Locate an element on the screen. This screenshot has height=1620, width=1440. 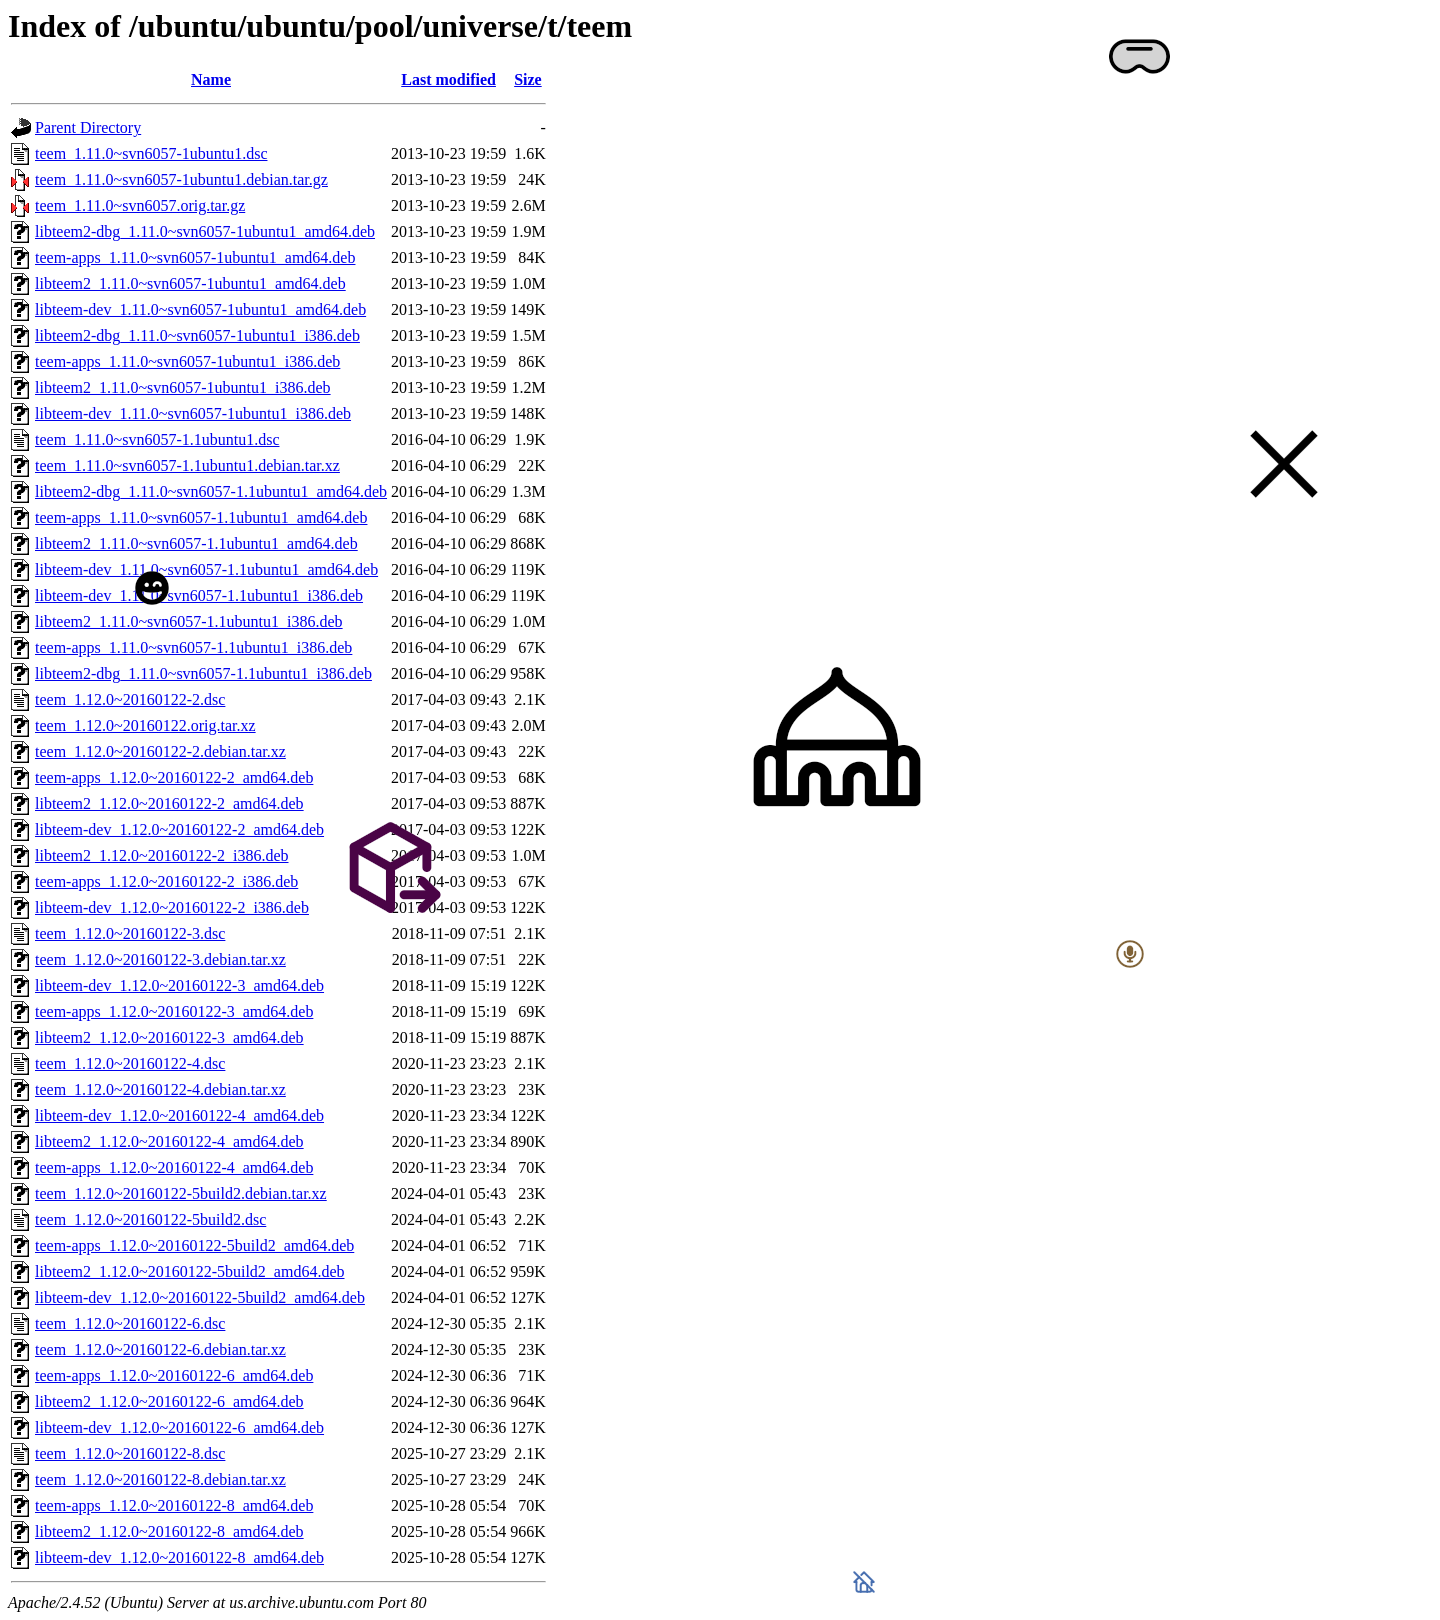
add a playful or flirty reaction to a message is located at coordinates (152, 588).